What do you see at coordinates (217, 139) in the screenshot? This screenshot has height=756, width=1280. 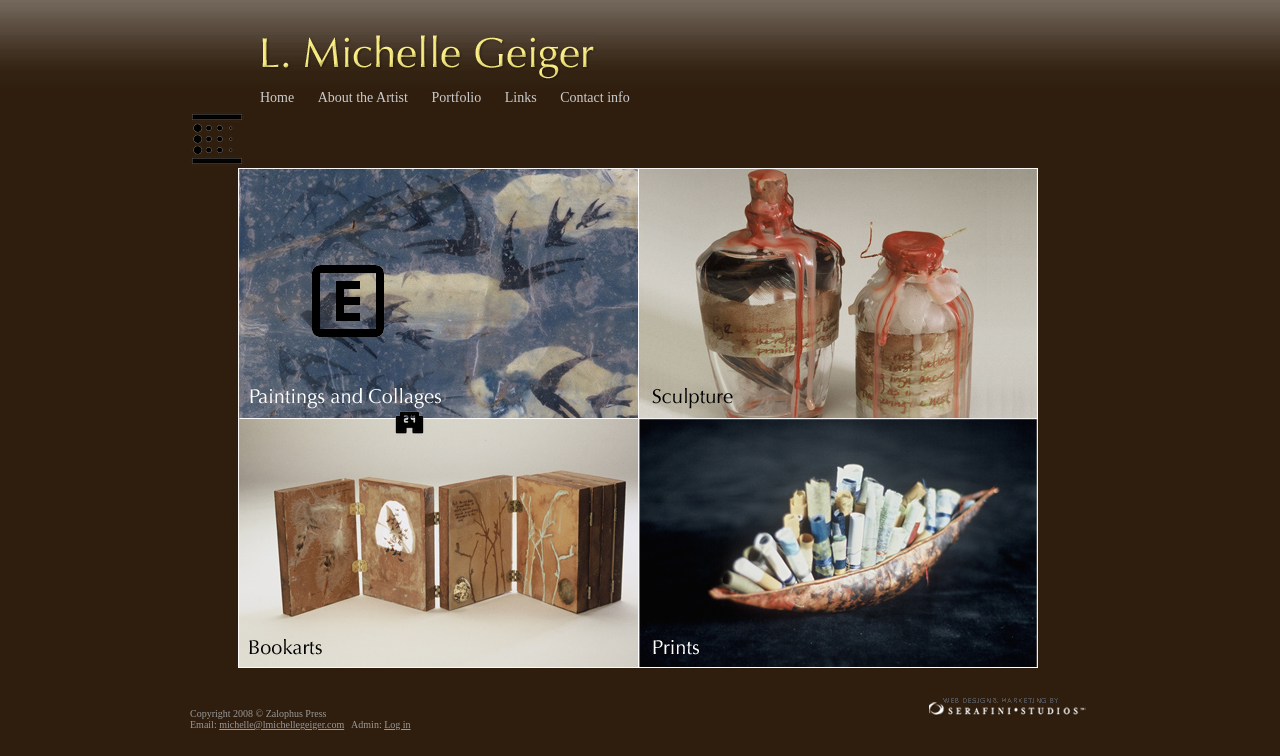 I see `apply linear blur effect to image` at bounding box center [217, 139].